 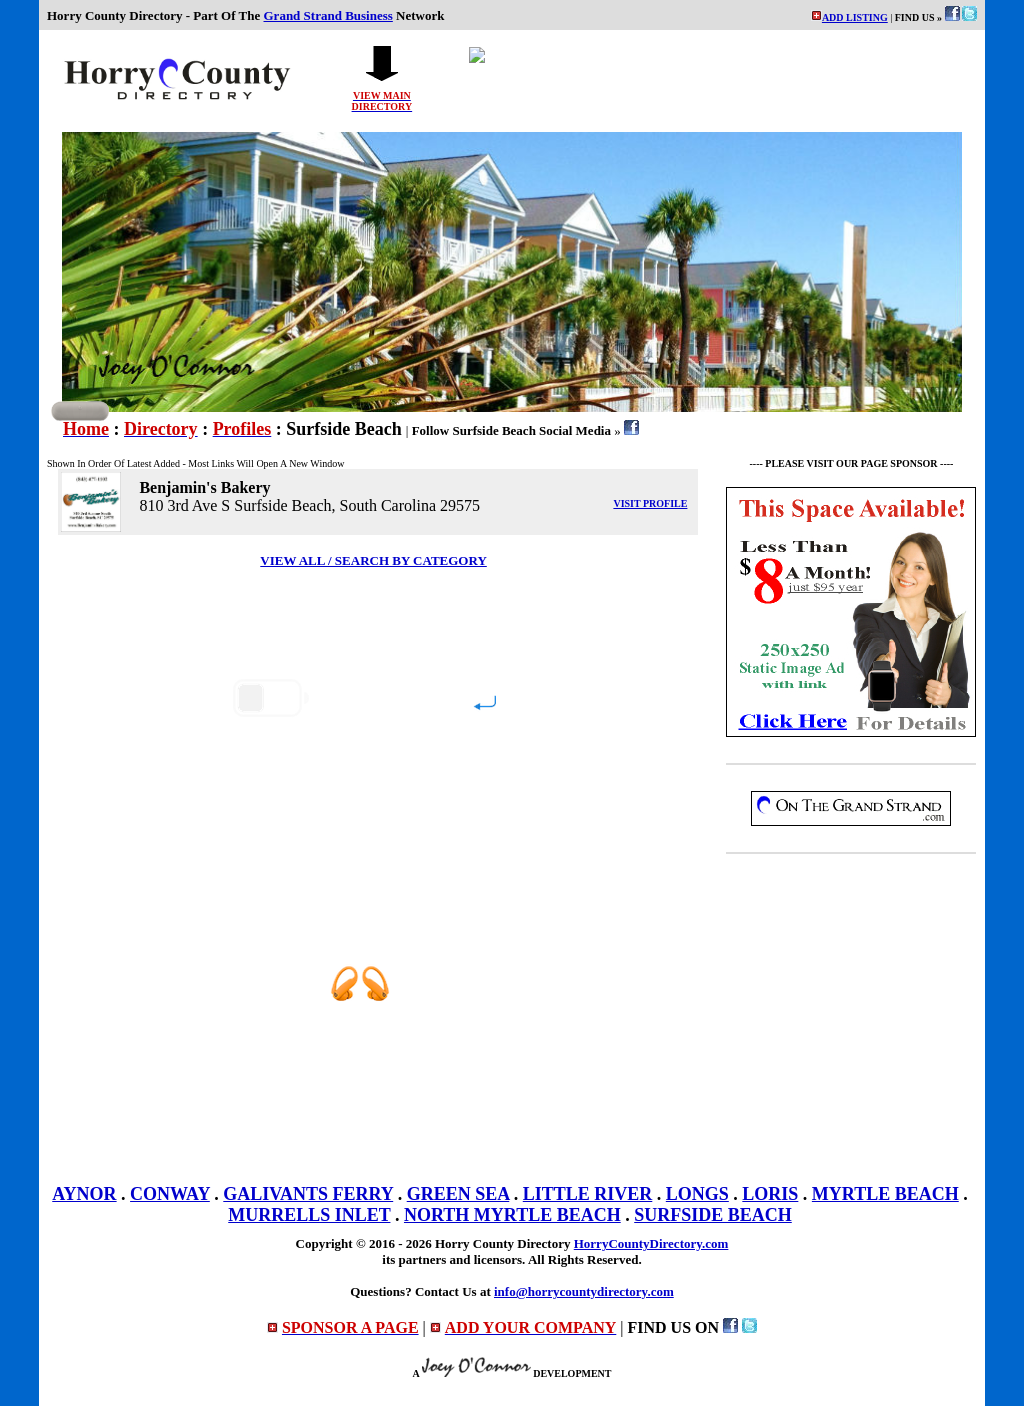 I want to click on indicates battery level at 40%, so click(x=271, y=698).